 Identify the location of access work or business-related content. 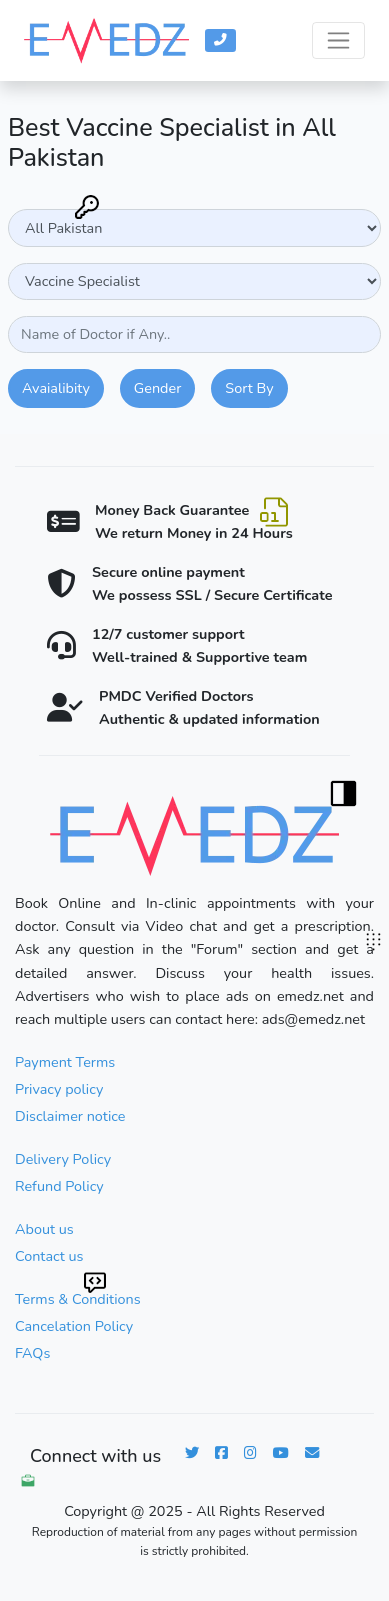
(28, 1481).